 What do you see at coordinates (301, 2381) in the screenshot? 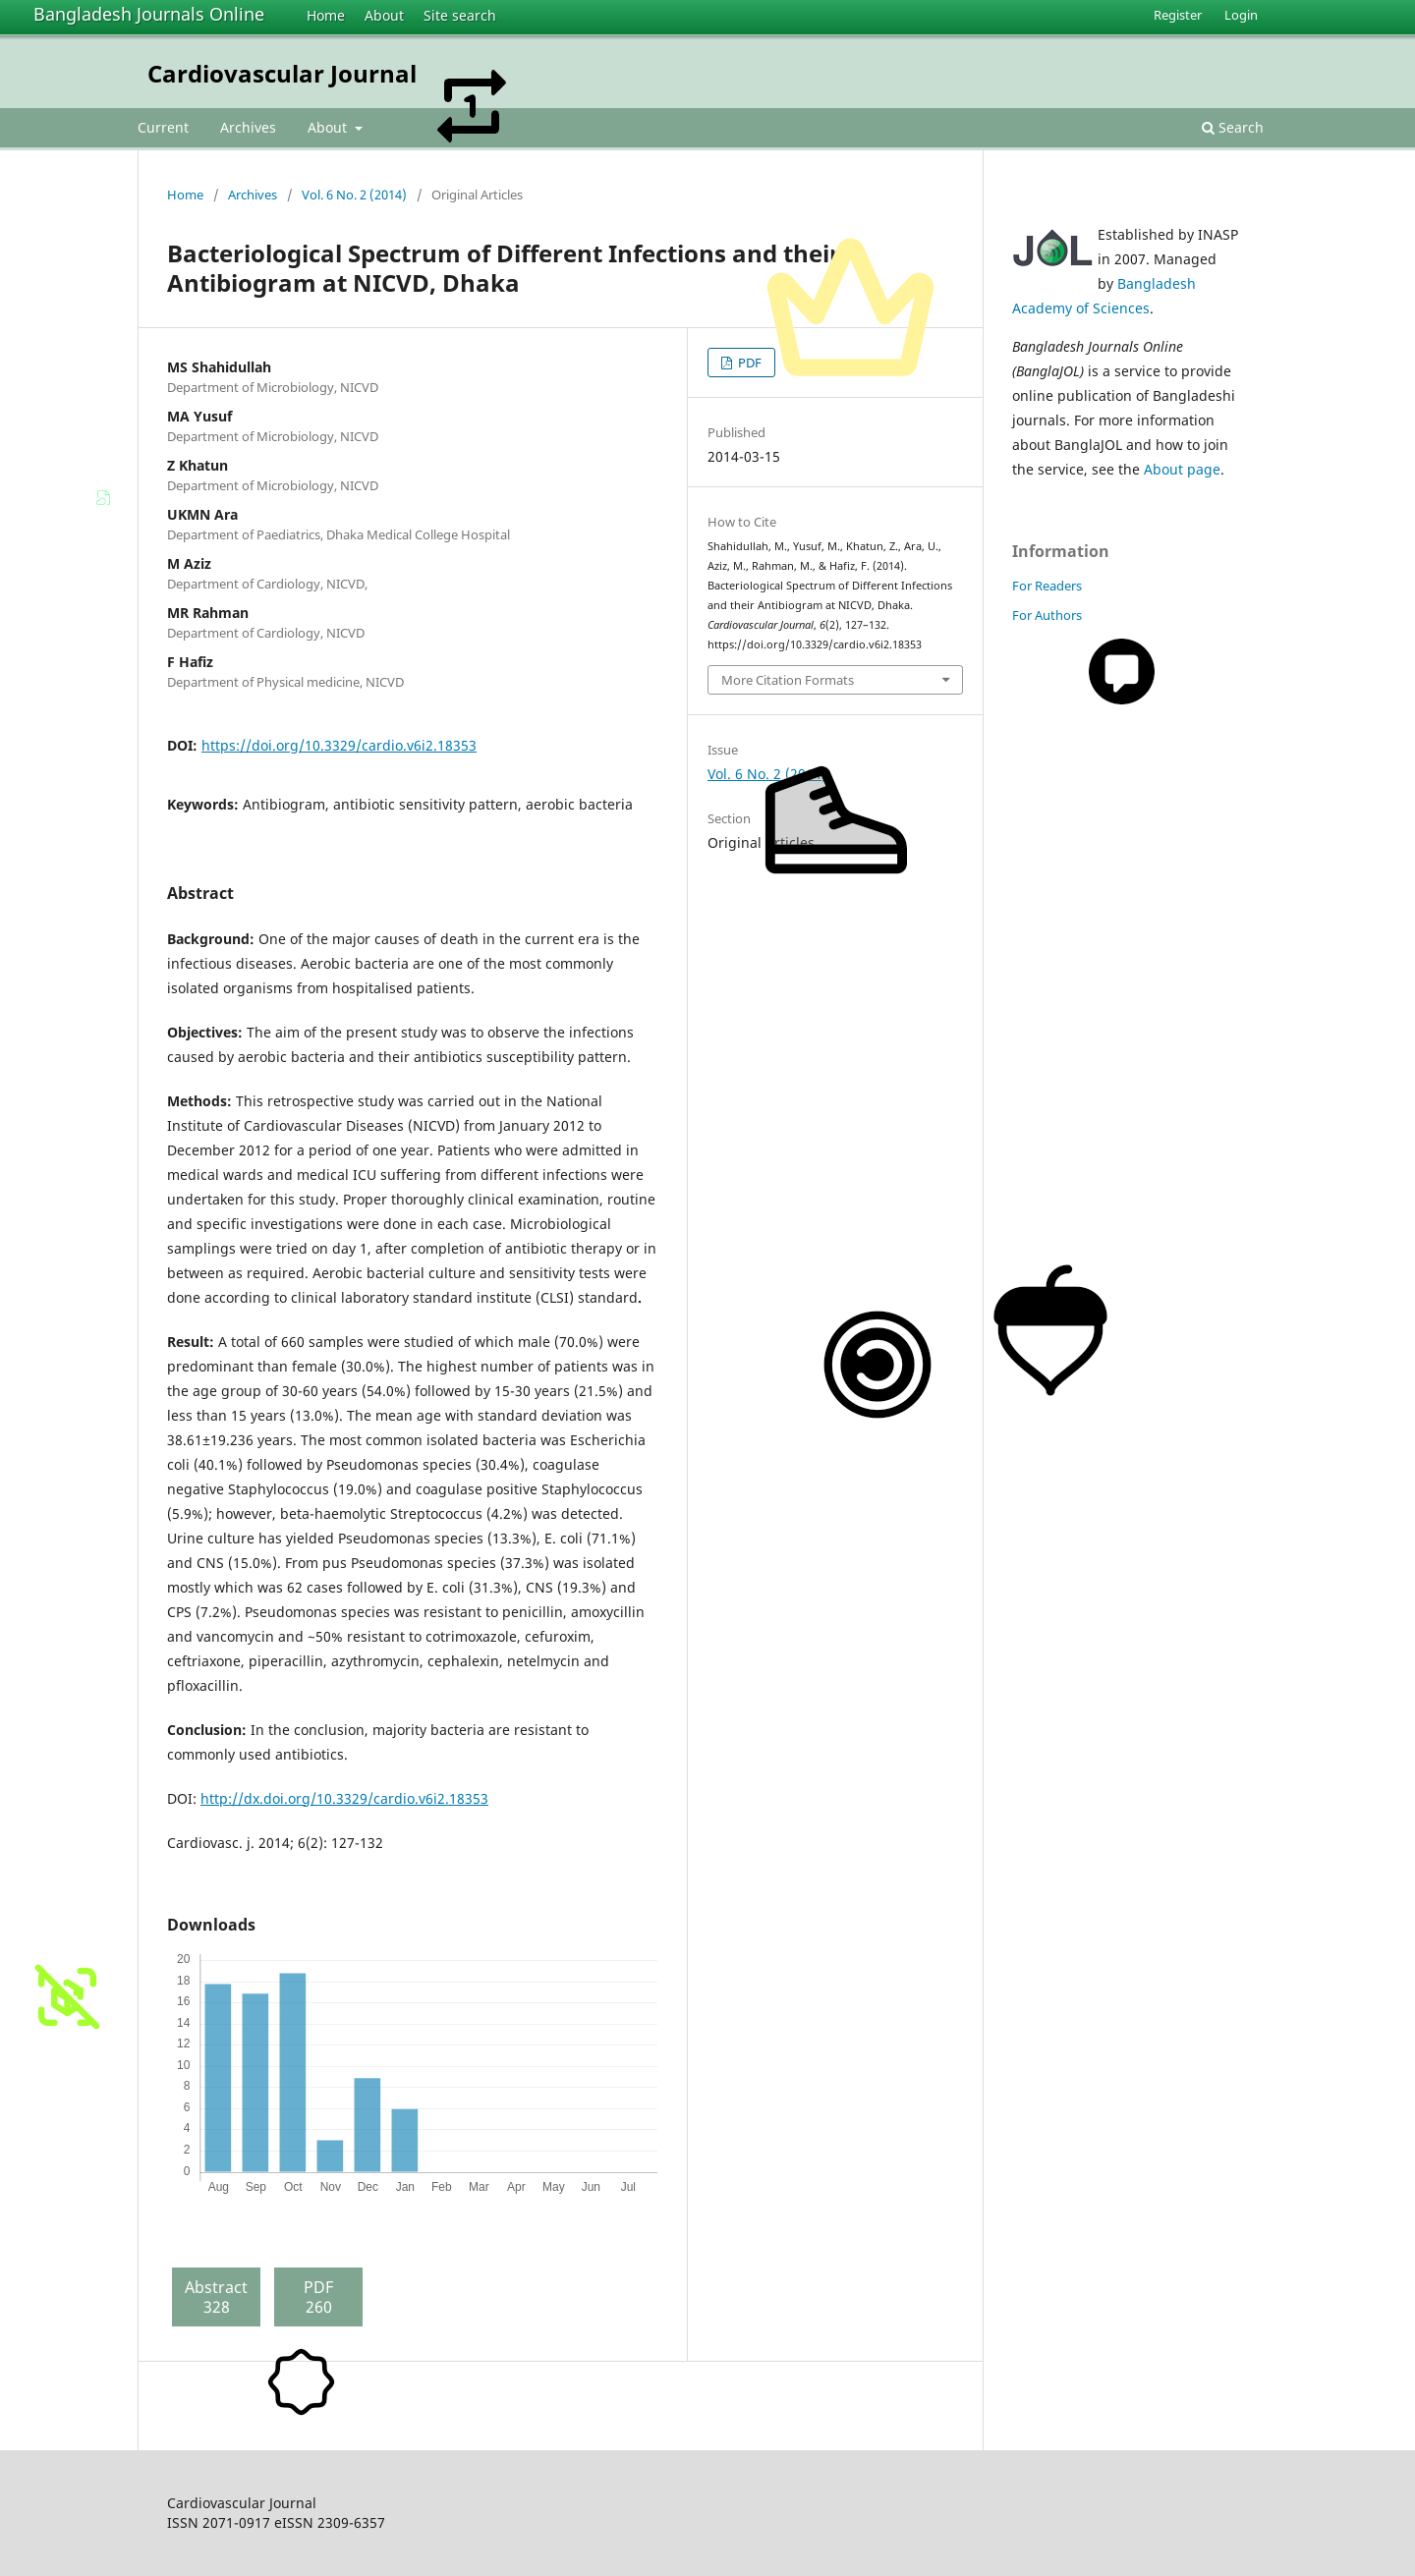
I see `indicates a verified or certified status` at bounding box center [301, 2381].